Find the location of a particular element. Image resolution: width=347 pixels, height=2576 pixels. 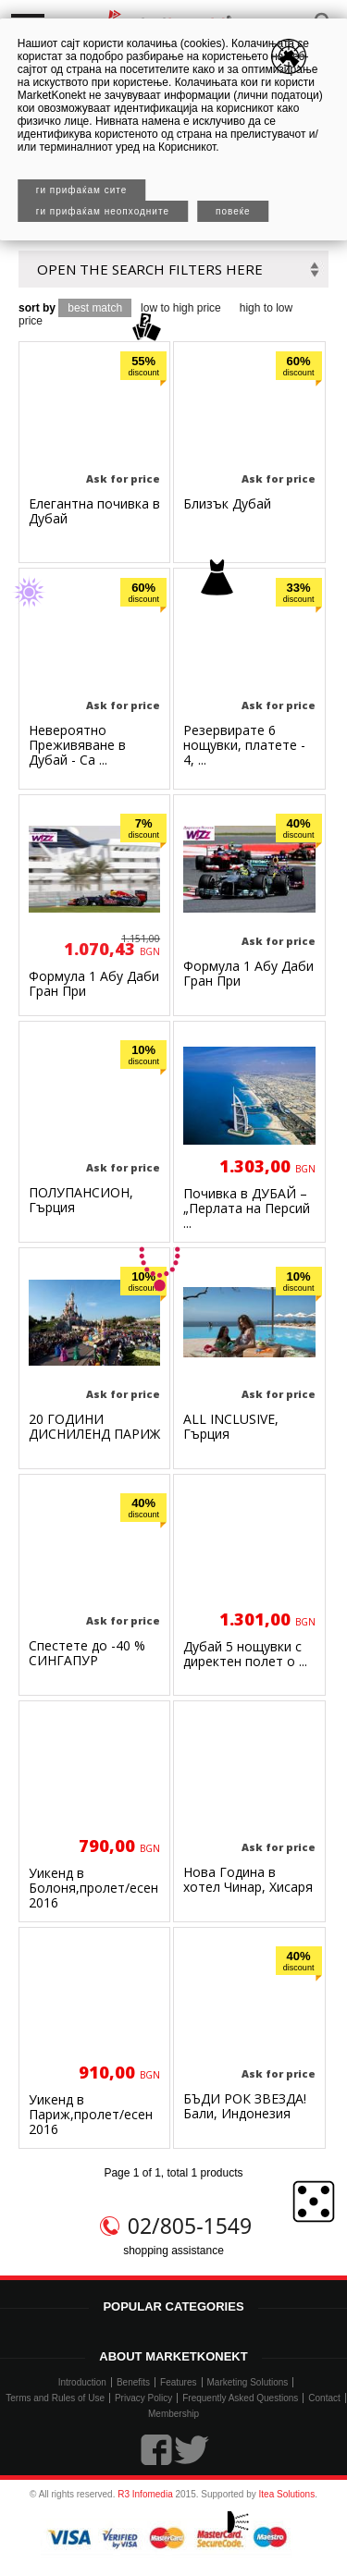

view radar or detection range settings is located at coordinates (289, 56).